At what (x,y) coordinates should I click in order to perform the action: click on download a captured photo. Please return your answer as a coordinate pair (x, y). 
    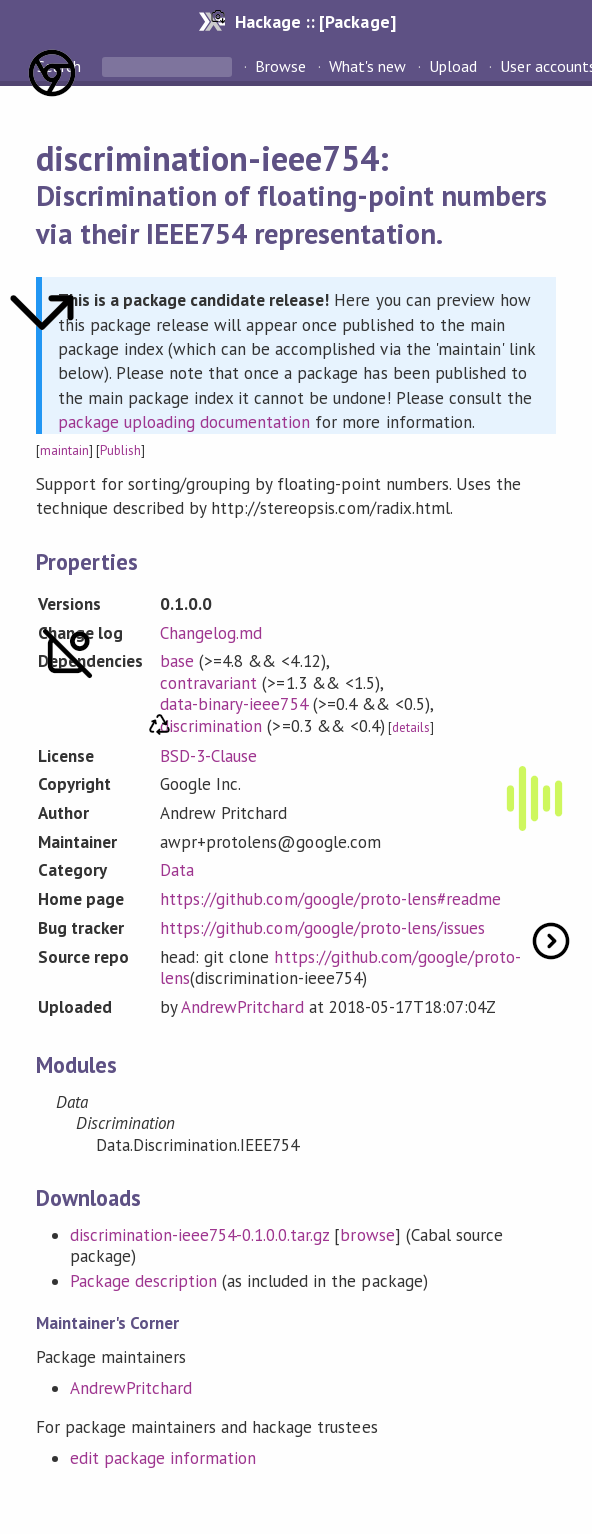
    Looking at the image, I should click on (218, 16).